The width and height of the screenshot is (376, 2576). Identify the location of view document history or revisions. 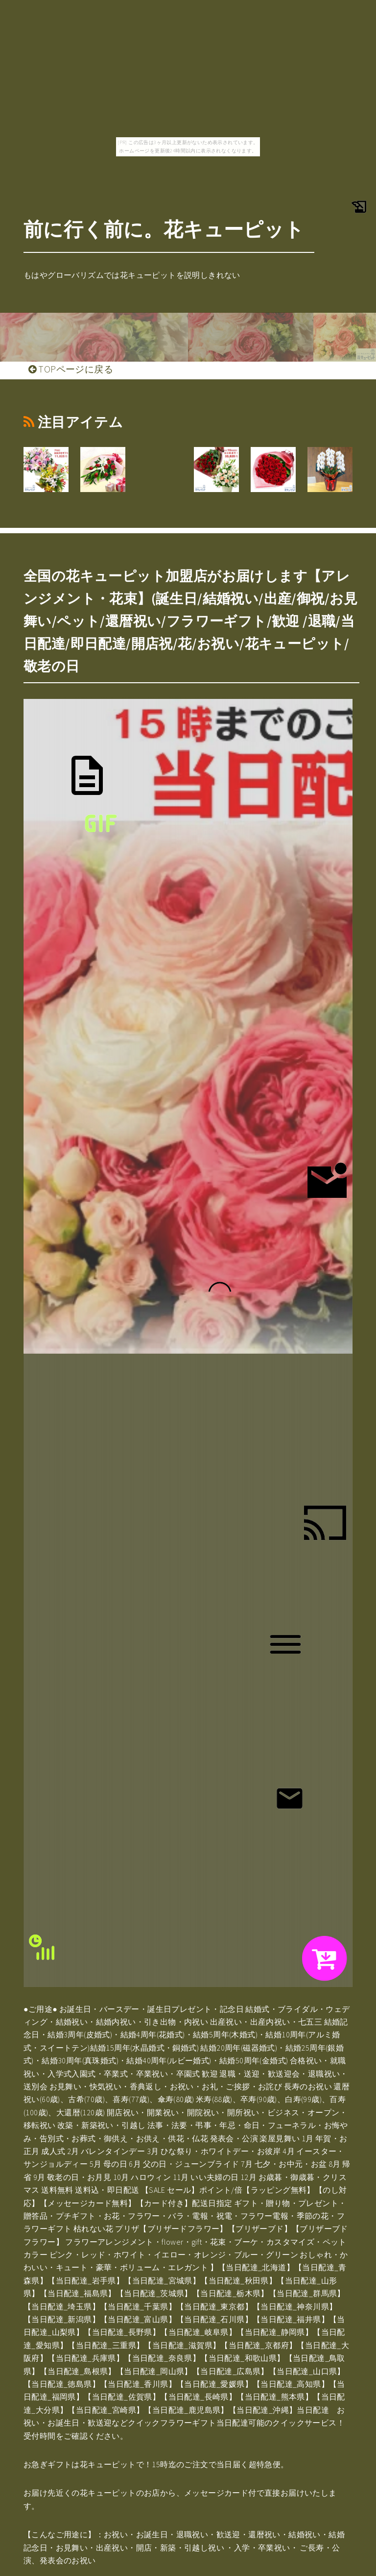
(359, 207).